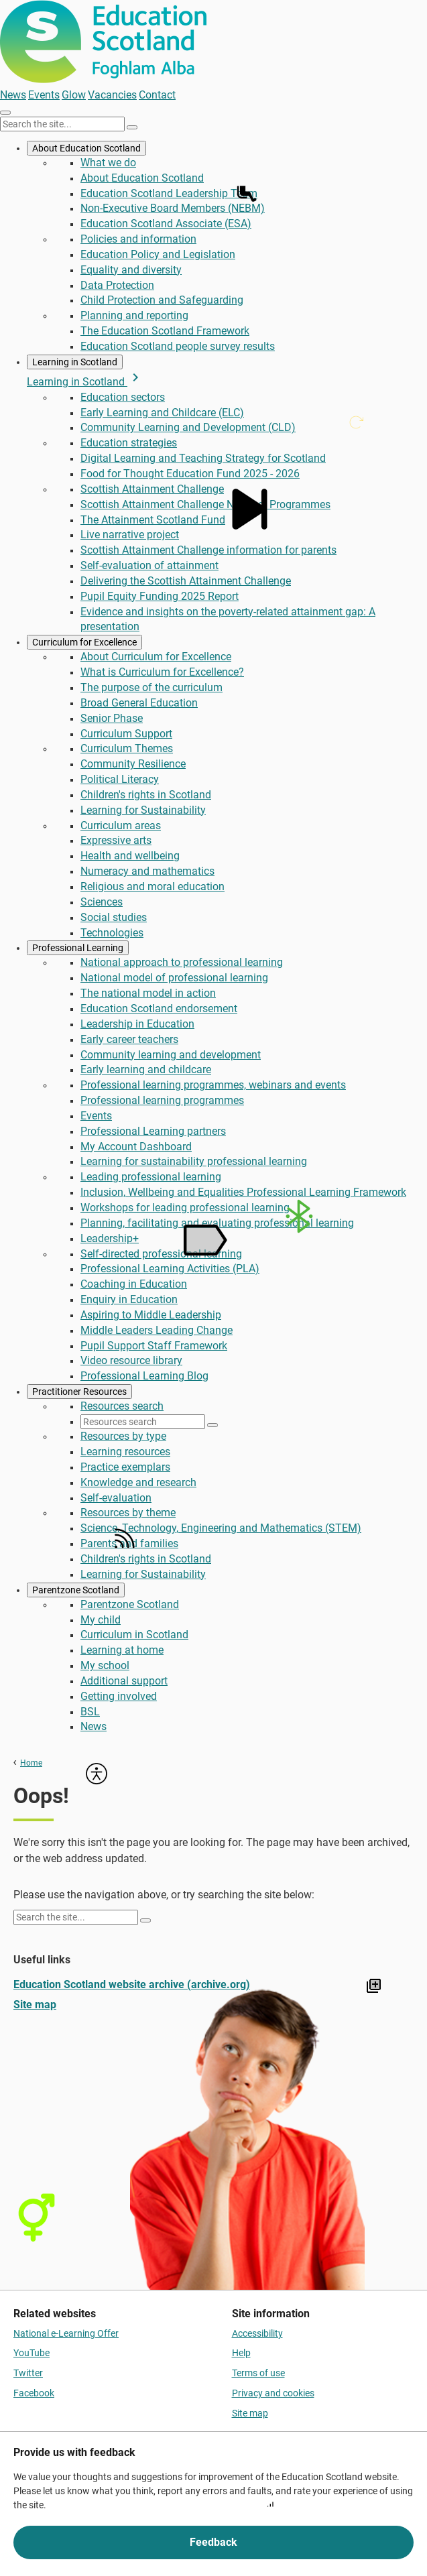  What do you see at coordinates (97, 1774) in the screenshot?
I see `view user profile` at bounding box center [97, 1774].